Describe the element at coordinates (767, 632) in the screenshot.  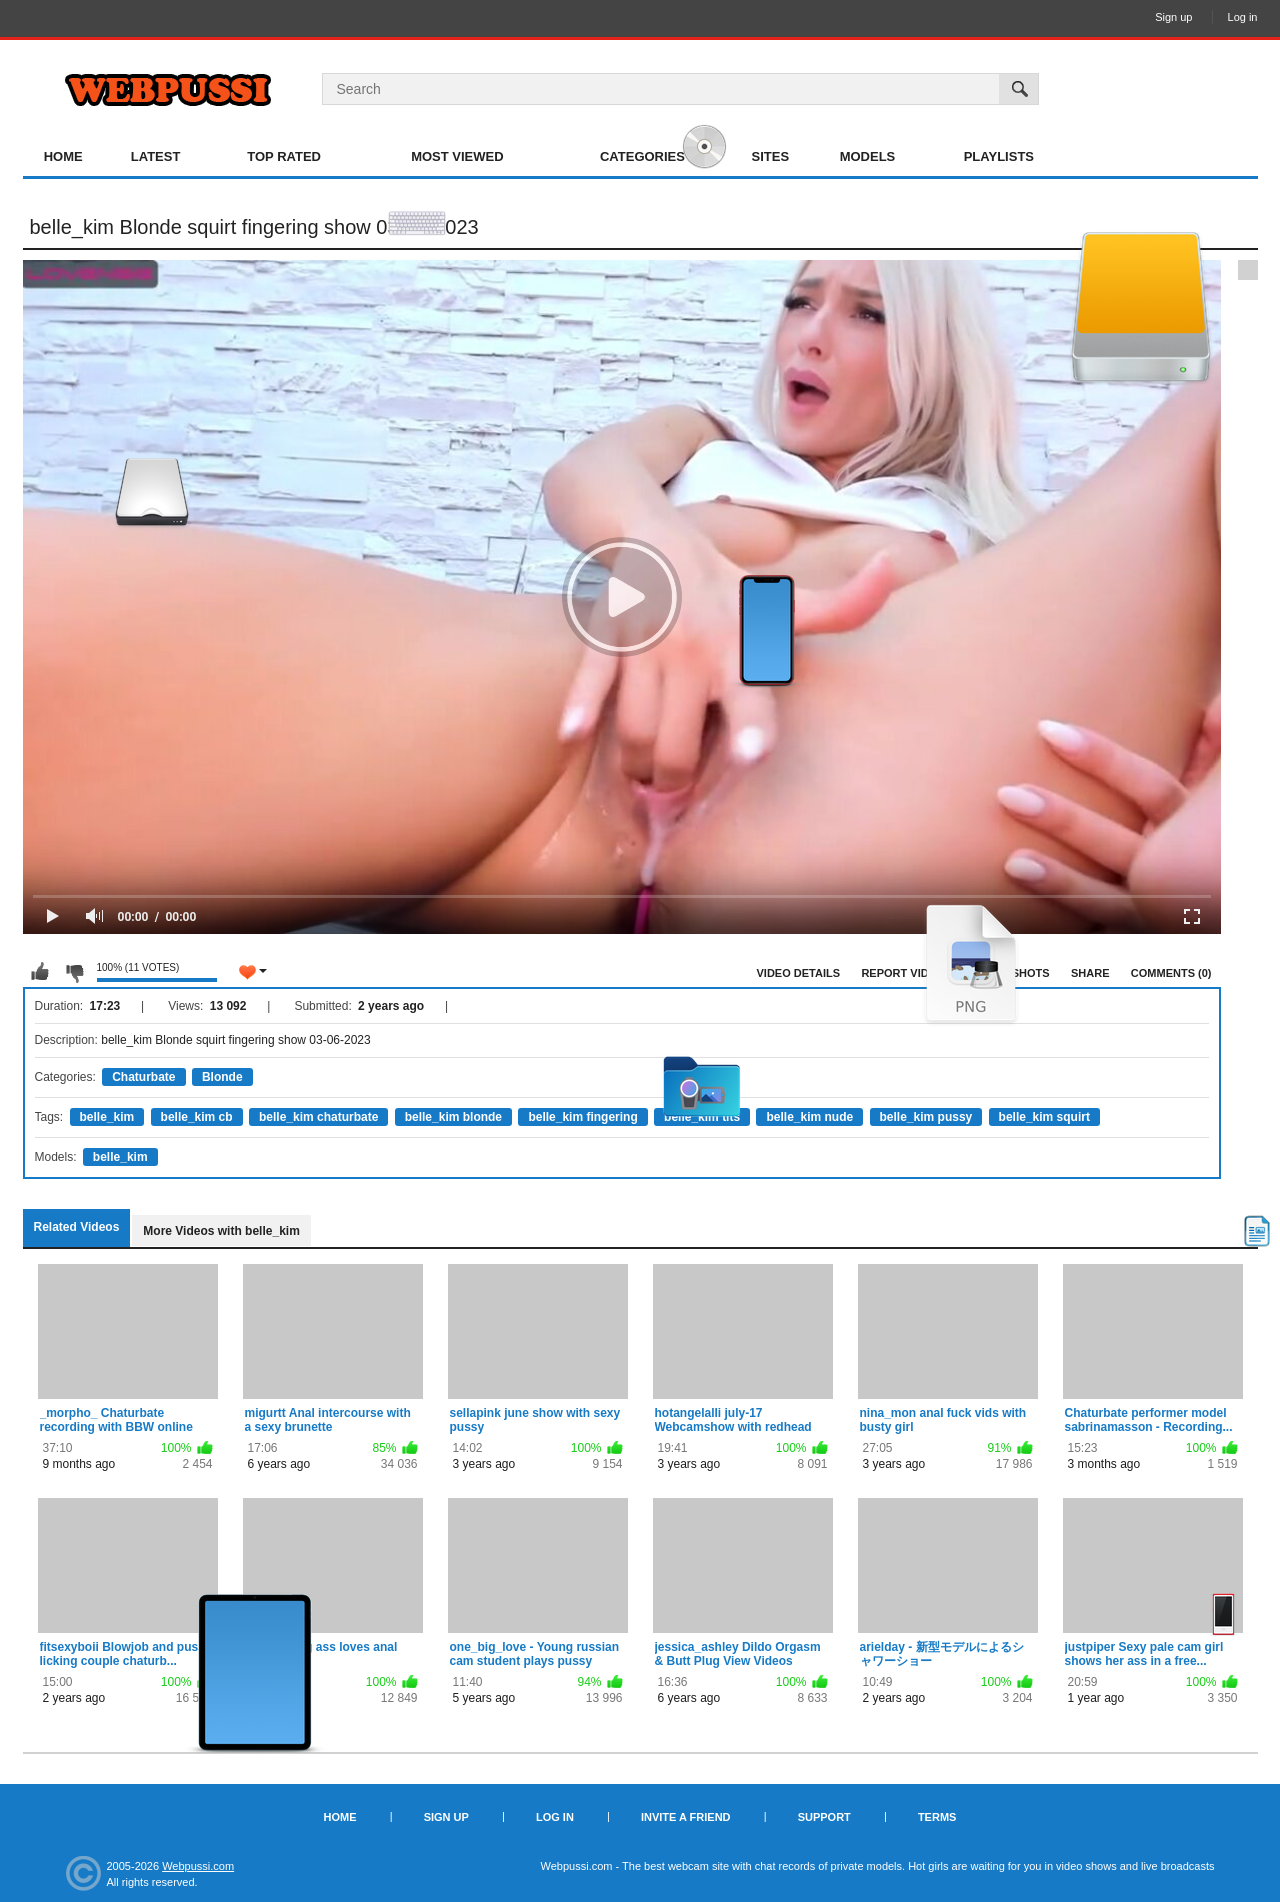
I see `iPhone 11 device icon` at that location.